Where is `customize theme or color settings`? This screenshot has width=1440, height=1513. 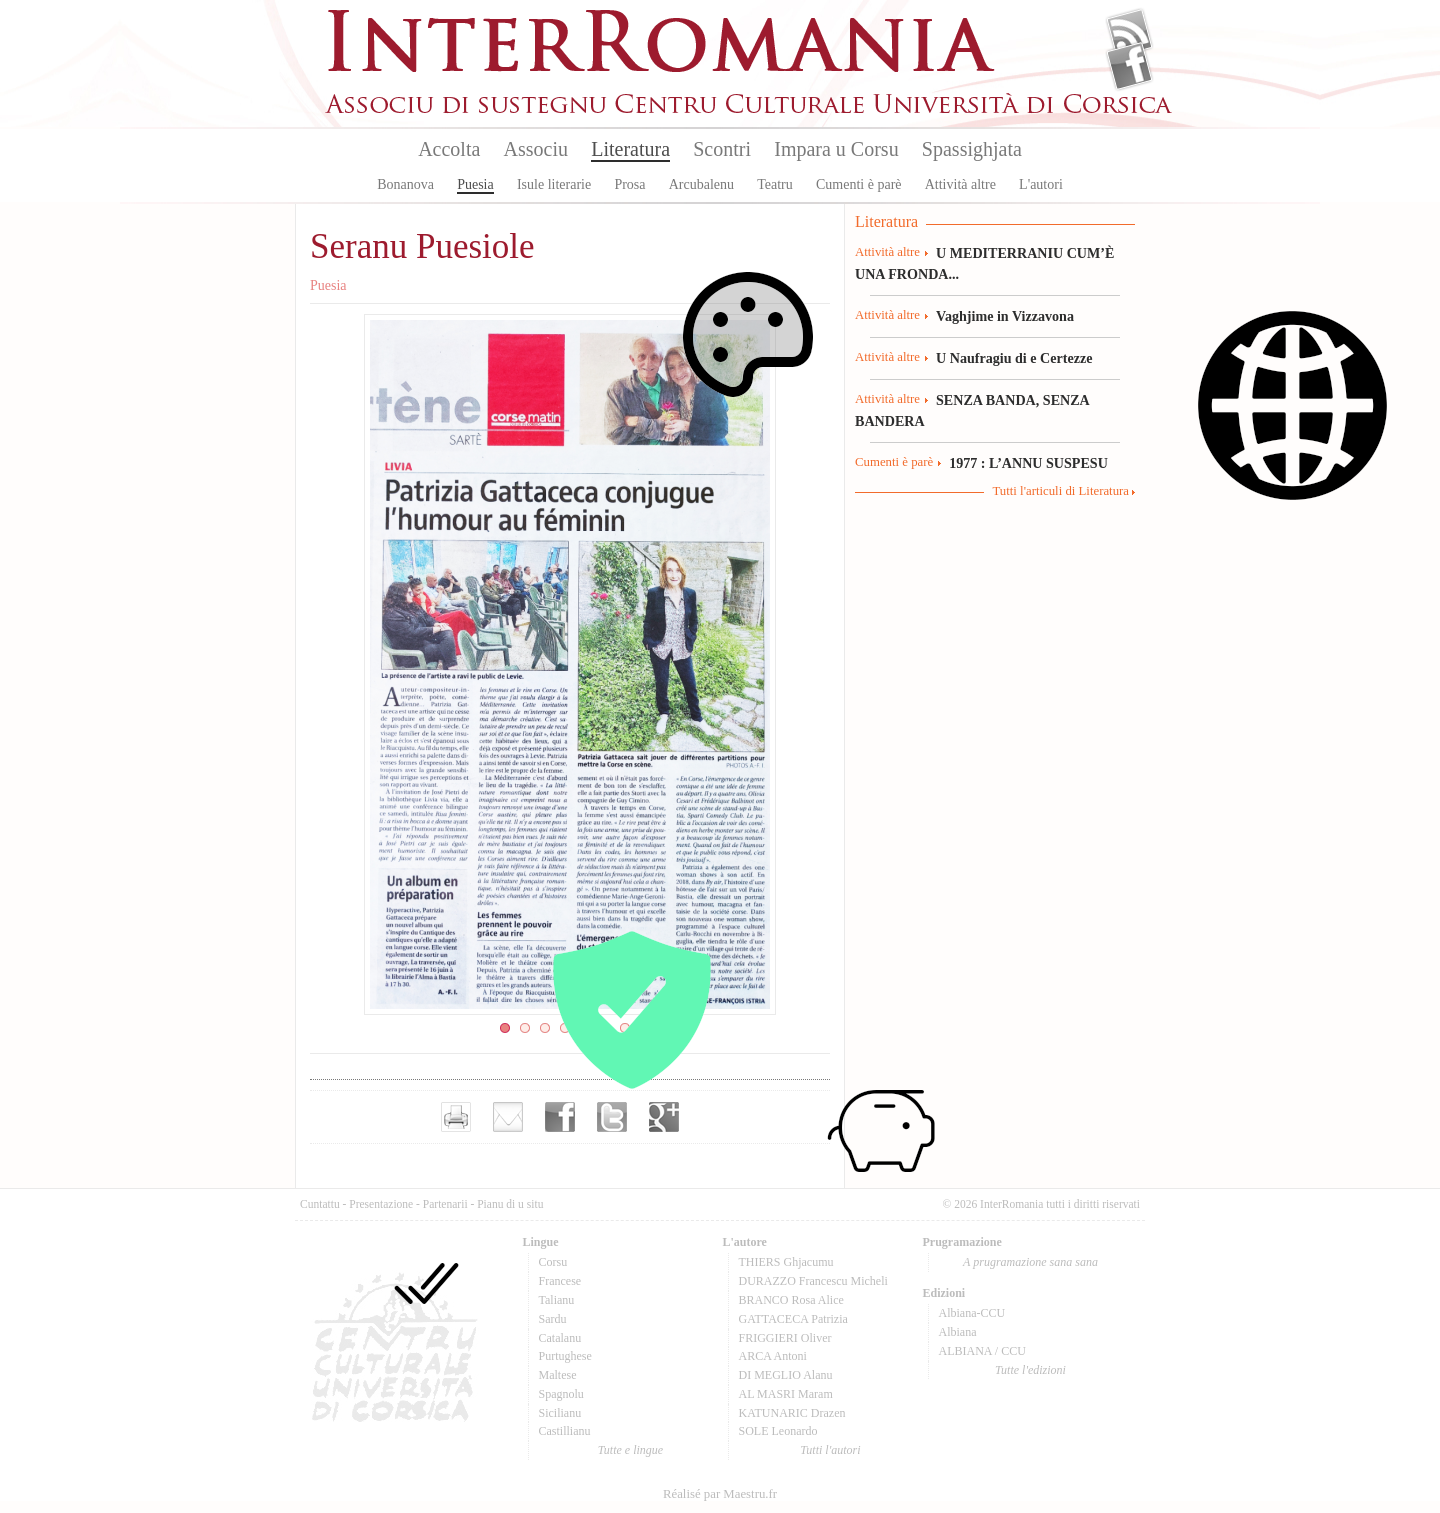 customize theme or color settings is located at coordinates (748, 337).